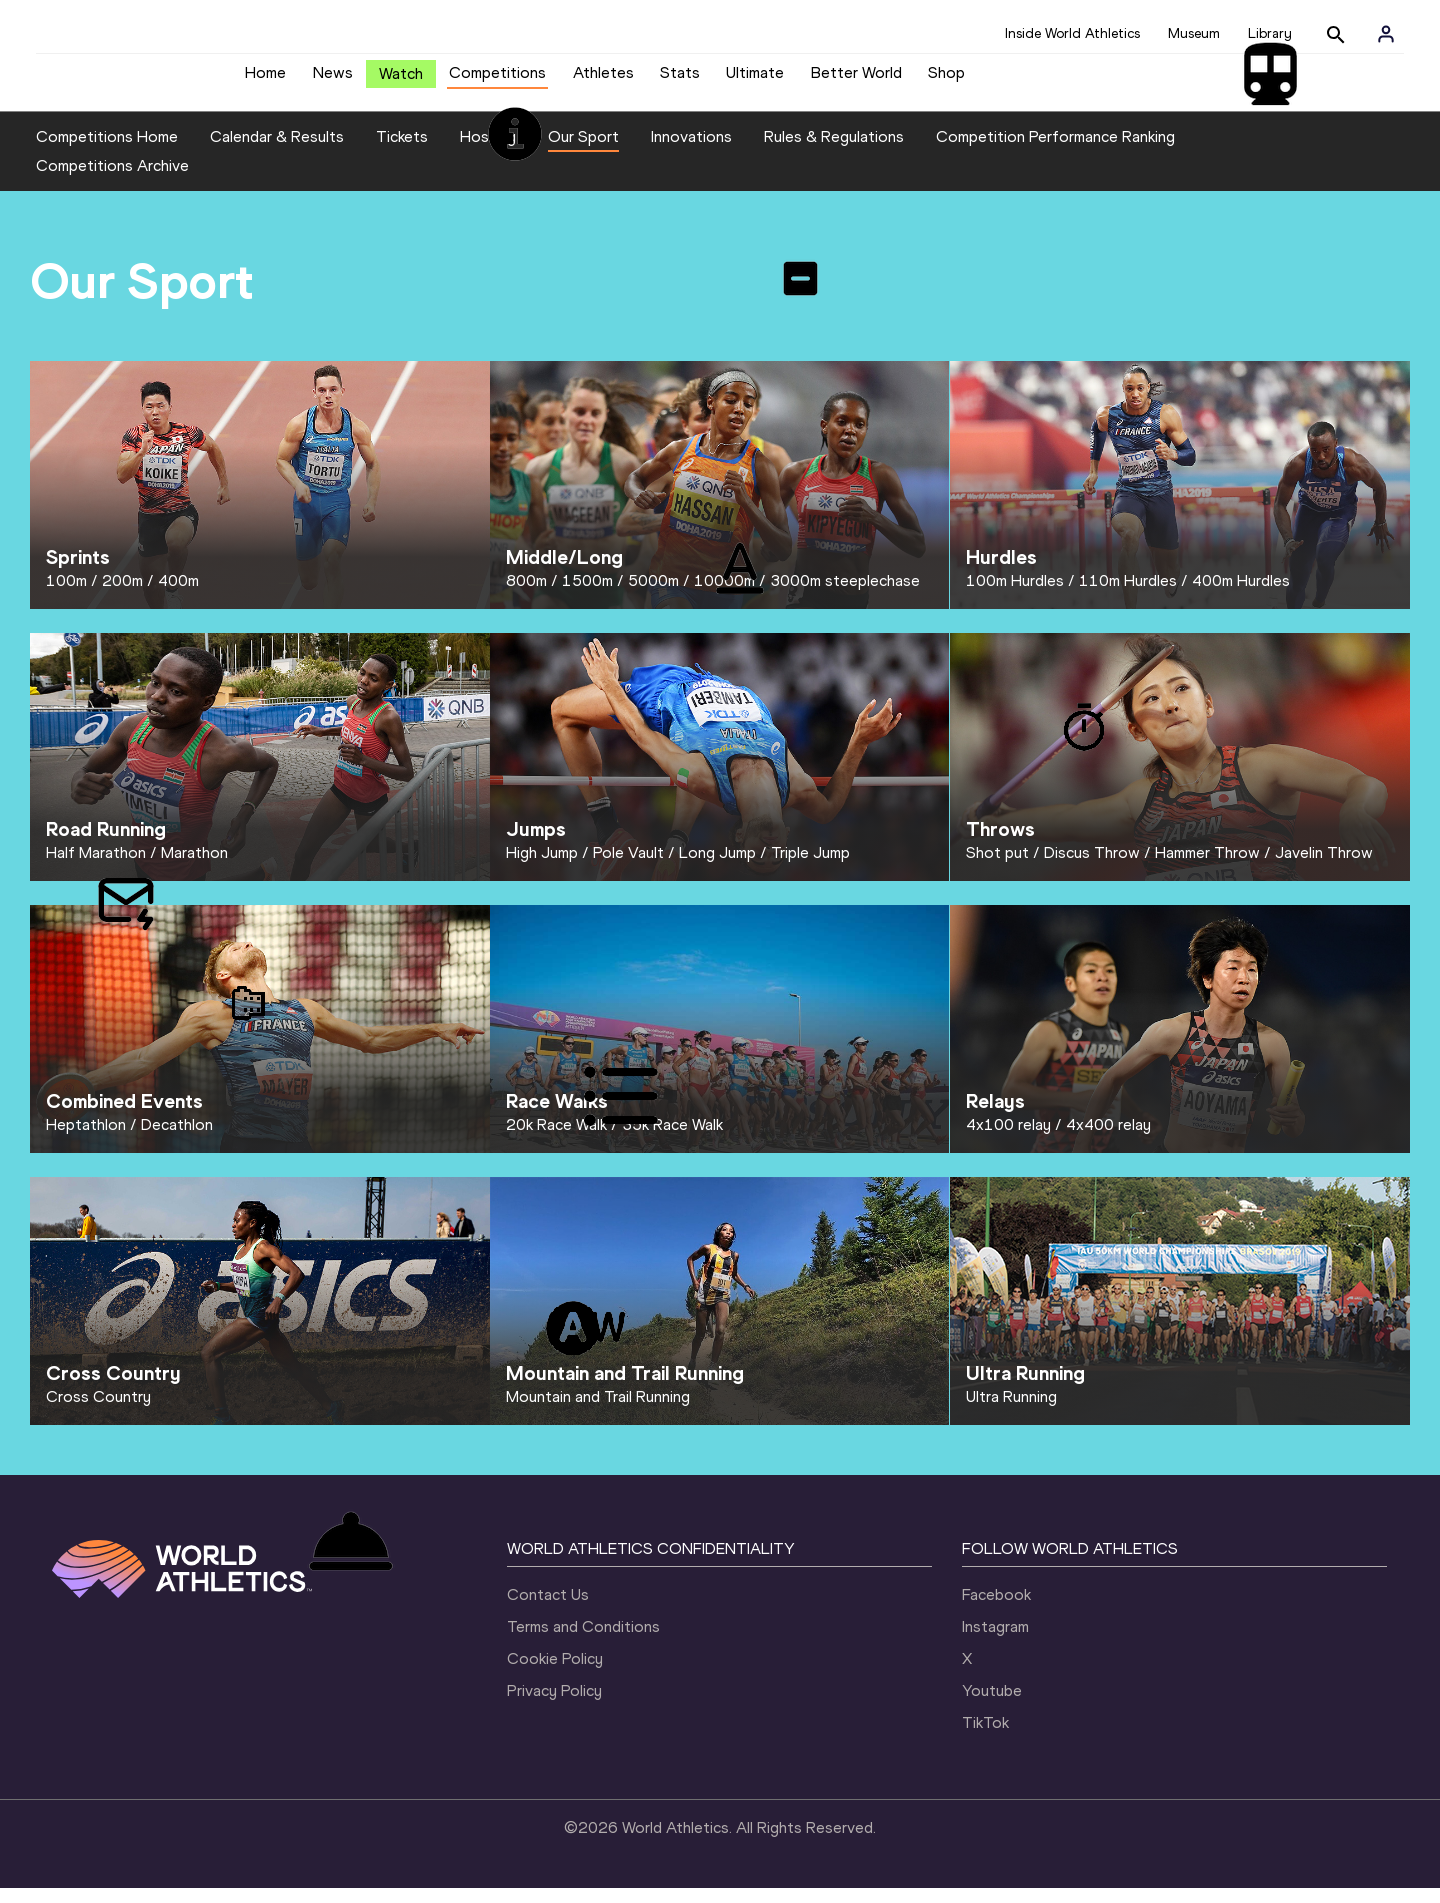 This screenshot has height=1903, width=1440. What do you see at coordinates (1084, 728) in the screenshot?
I see `set a countdown timer` at bounding box center [1084, 728].